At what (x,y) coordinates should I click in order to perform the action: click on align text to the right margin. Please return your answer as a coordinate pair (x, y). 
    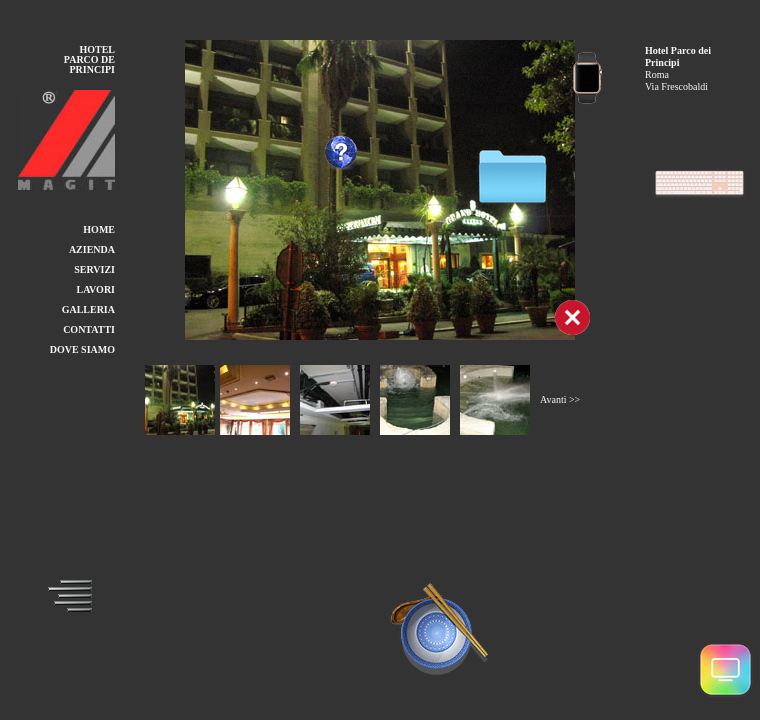
    Looking at the image, I should click on (70, 596).